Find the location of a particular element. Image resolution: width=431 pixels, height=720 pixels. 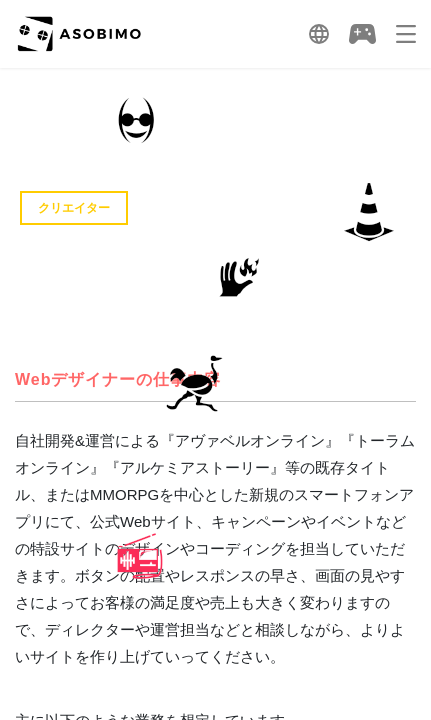

access radio or audio streaming features is located at coordinates (140, 556).